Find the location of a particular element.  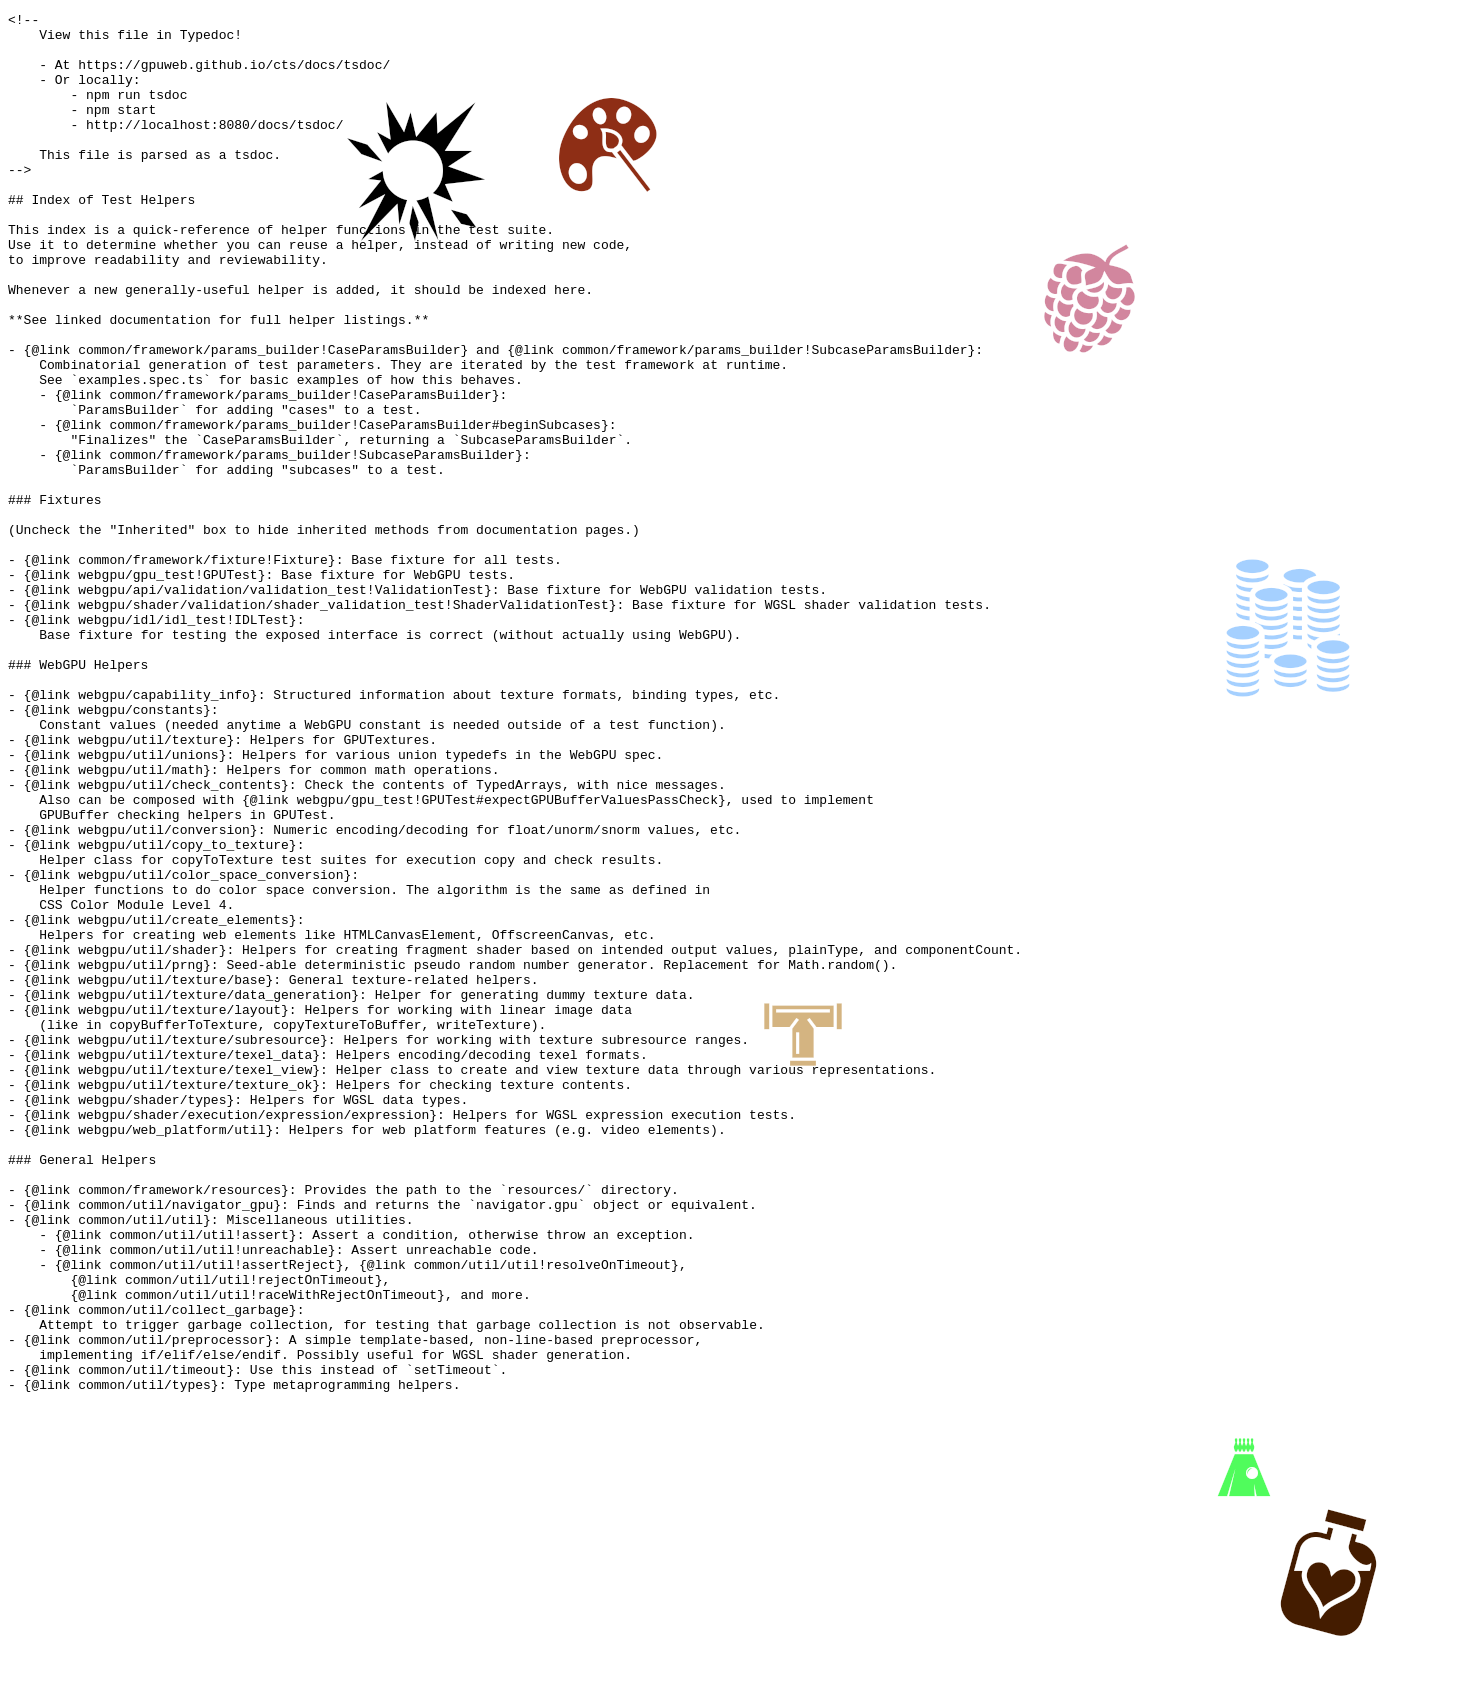

indicates raspberry flavor or ingredient is located at coordinates (1089, 298).